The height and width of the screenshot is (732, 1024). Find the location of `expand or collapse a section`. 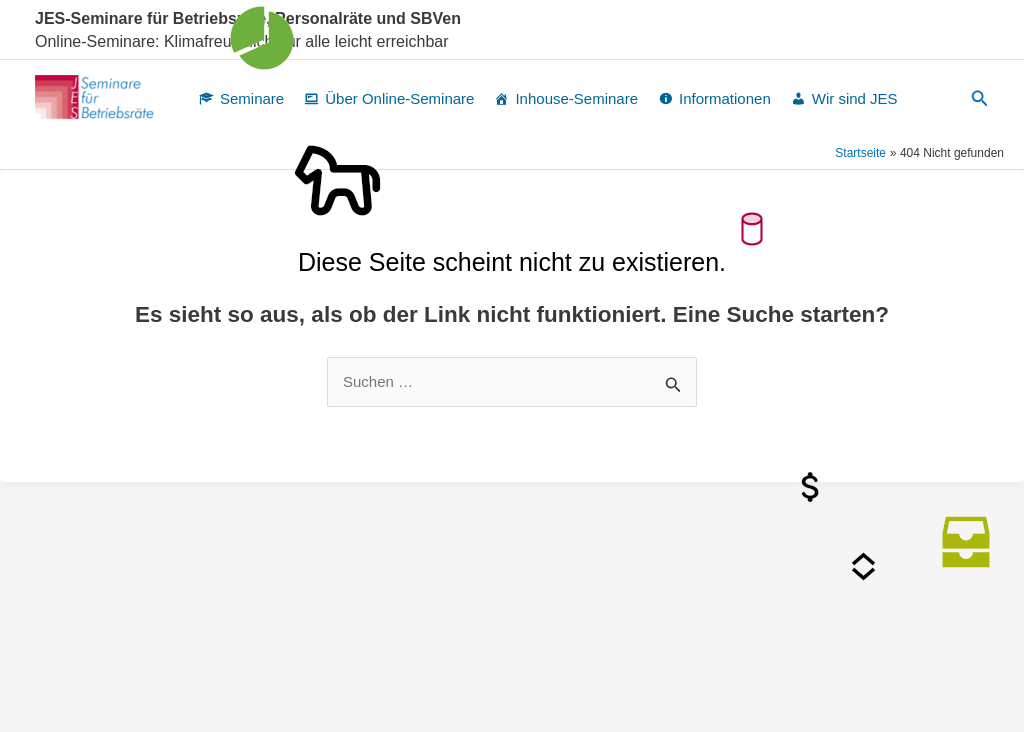

expand or collapse a section is located at coordinates (863, 566).